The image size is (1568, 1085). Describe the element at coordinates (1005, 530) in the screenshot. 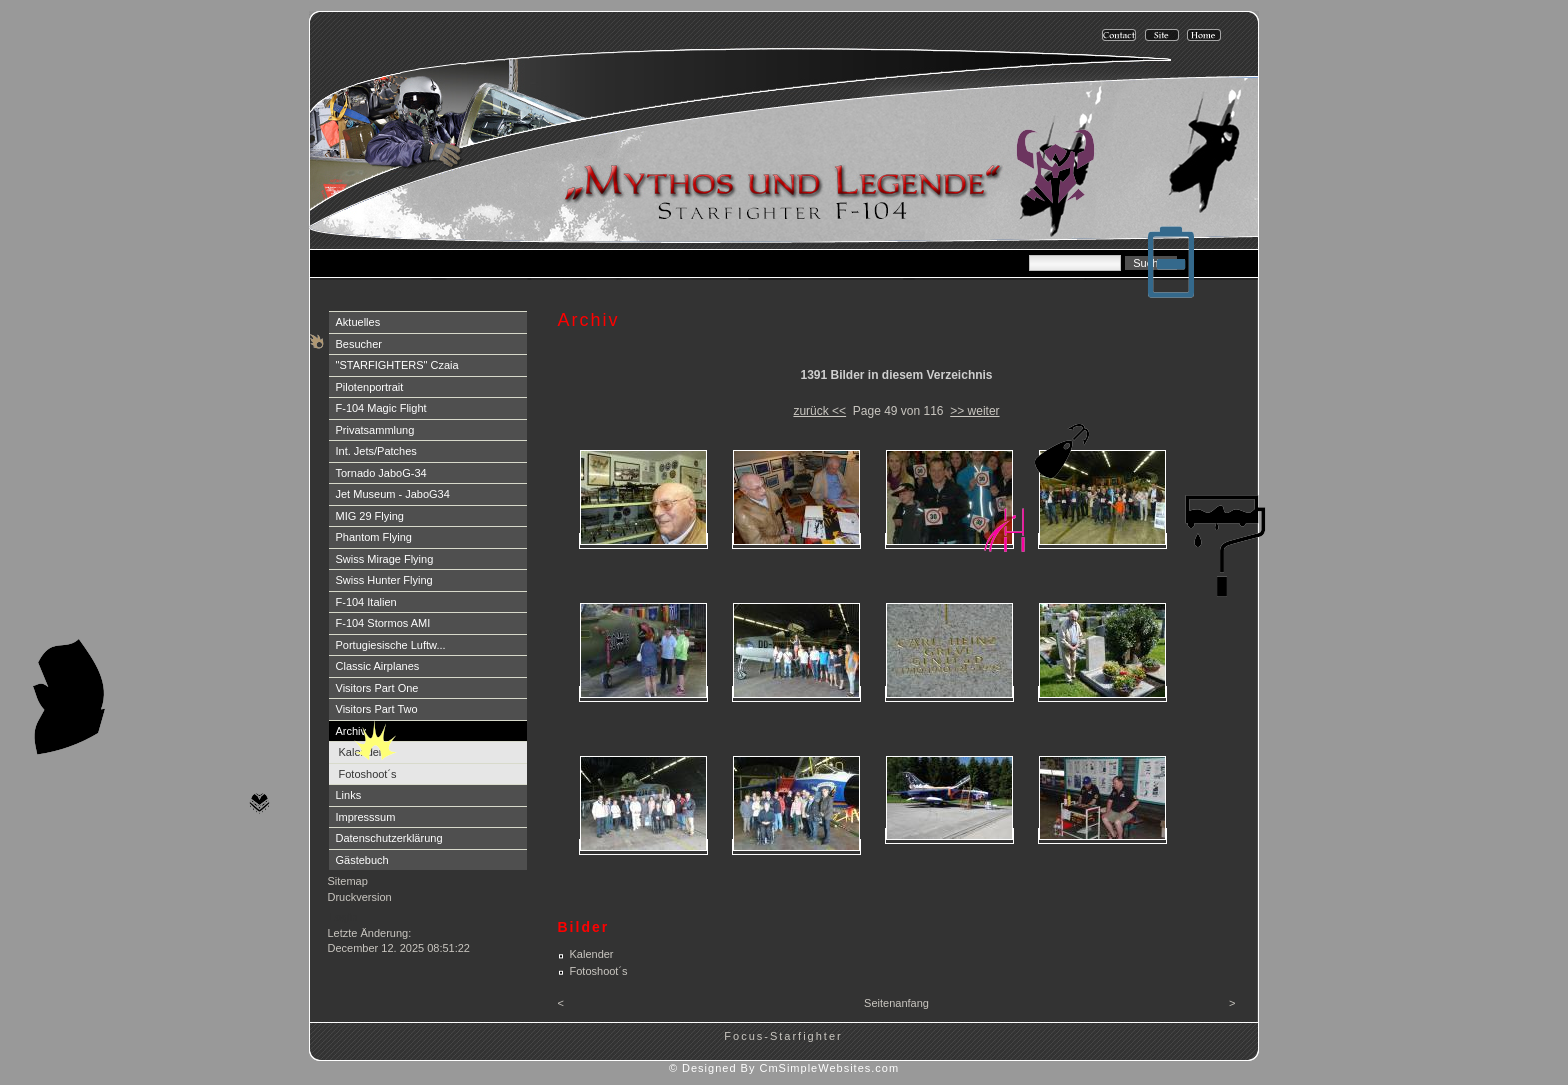

I see `indicates a successful rugby conversion kick` at that location.